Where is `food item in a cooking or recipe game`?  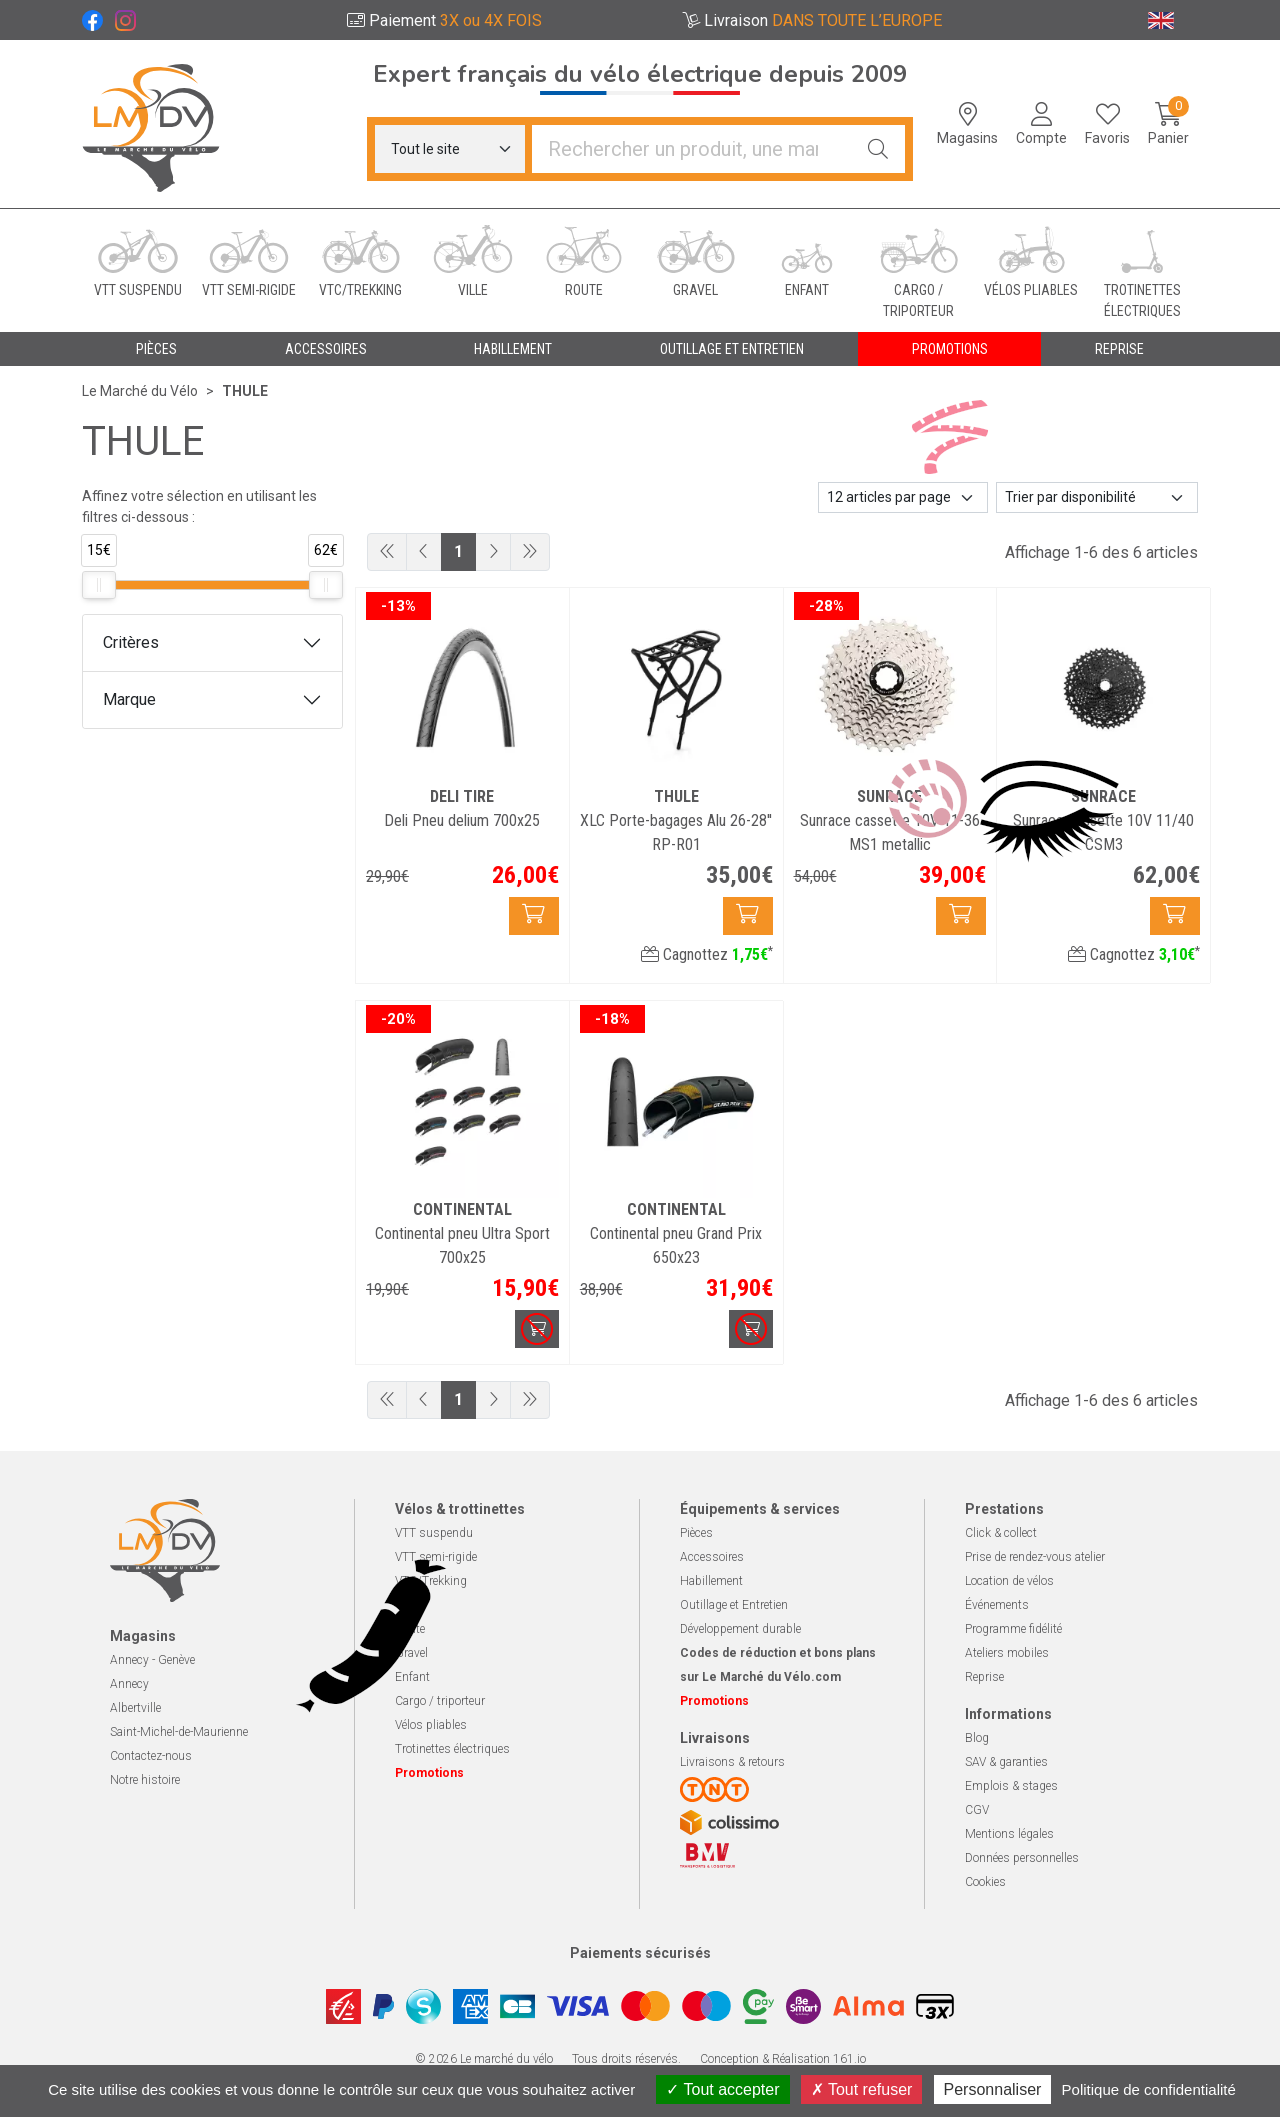
food item in a cooking or recipe game is located at coordinates (371, 1636).